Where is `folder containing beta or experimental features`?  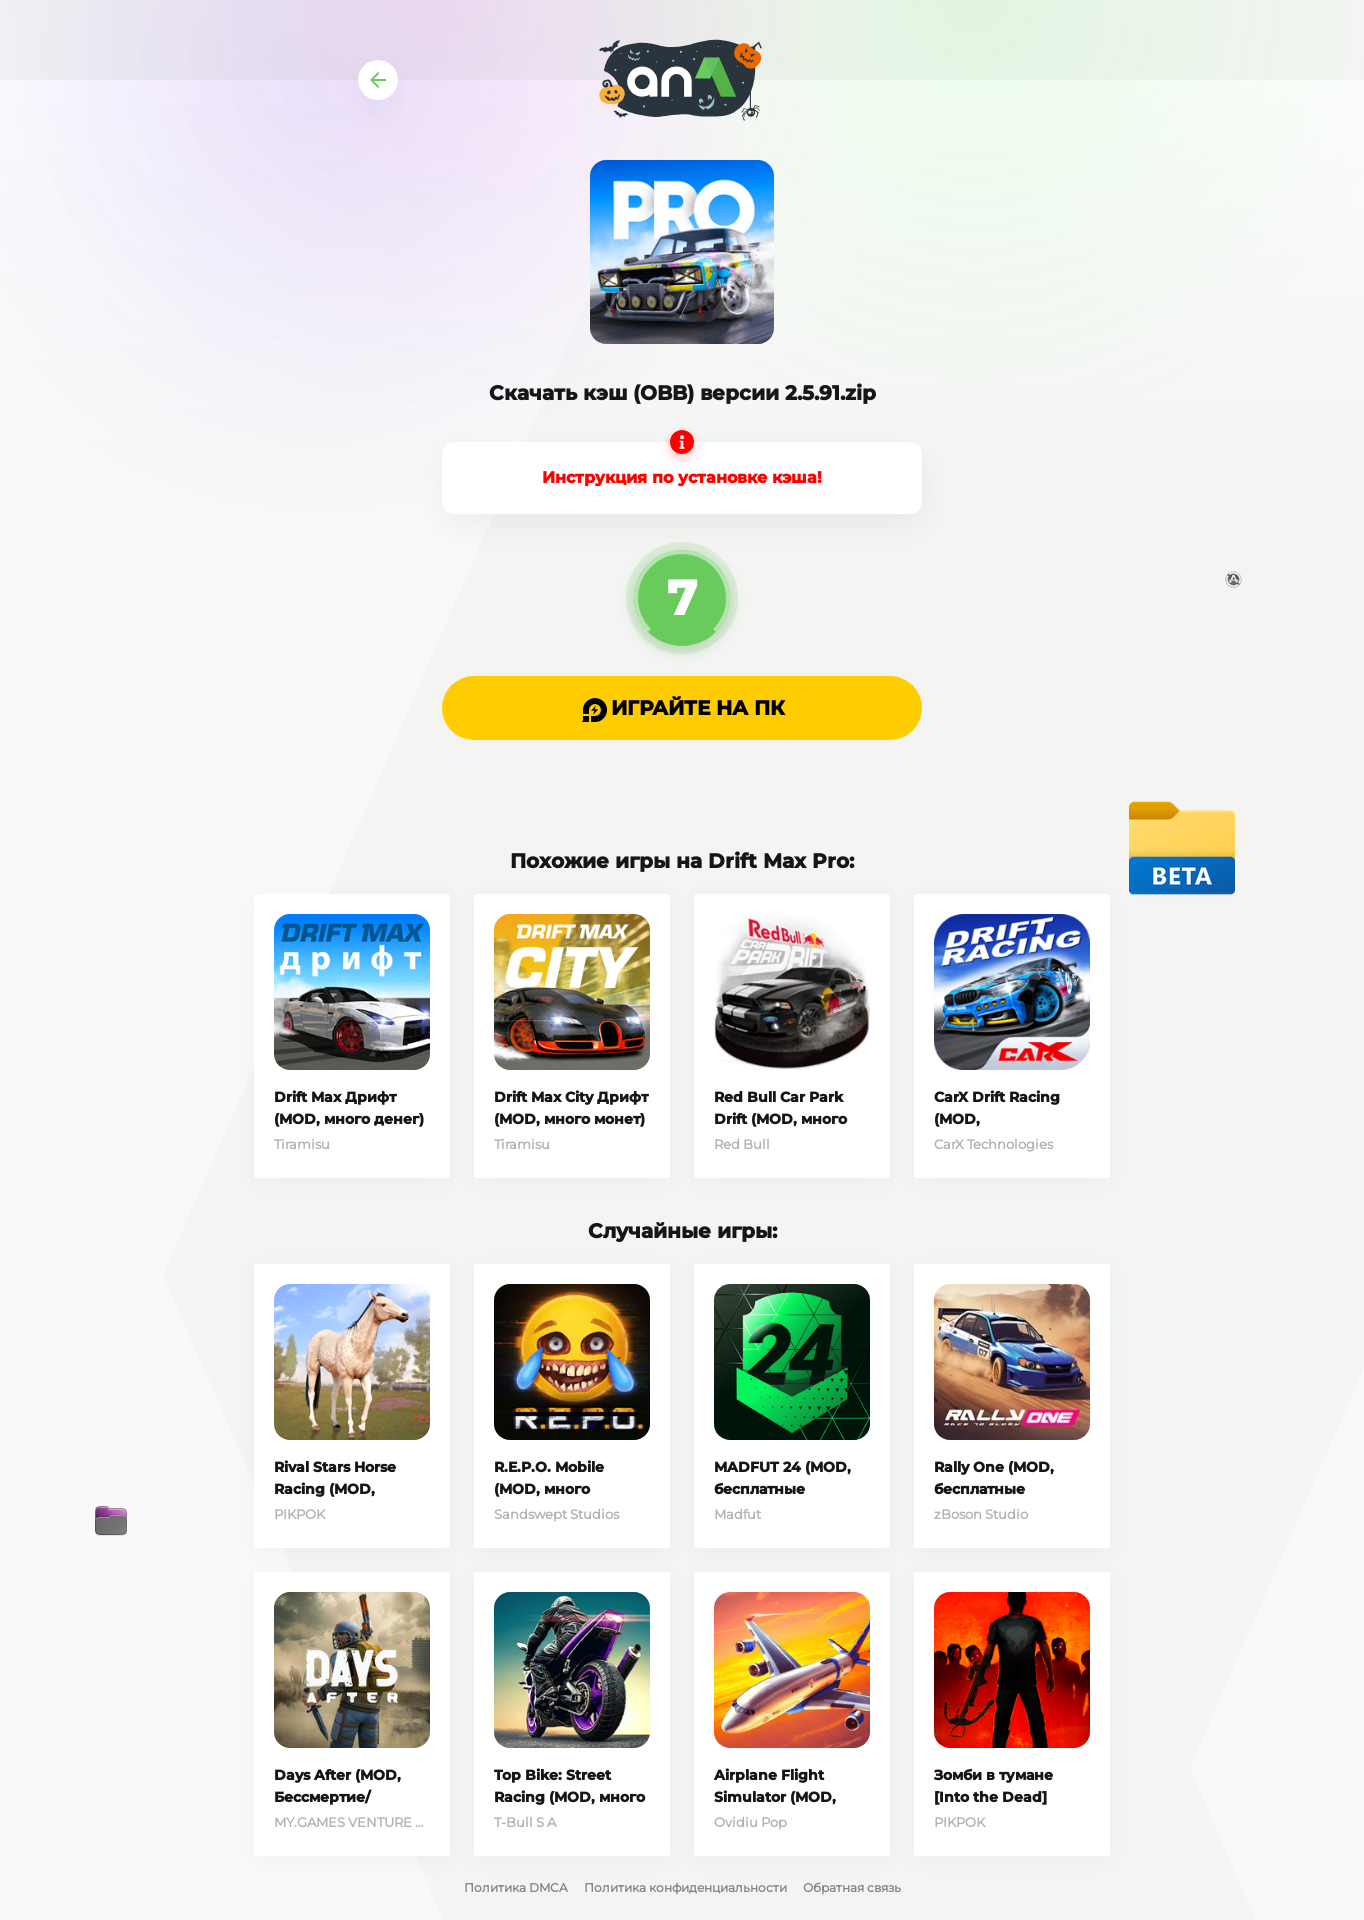 folder containing beta or experimental features is located at coordinates (1182, 846).